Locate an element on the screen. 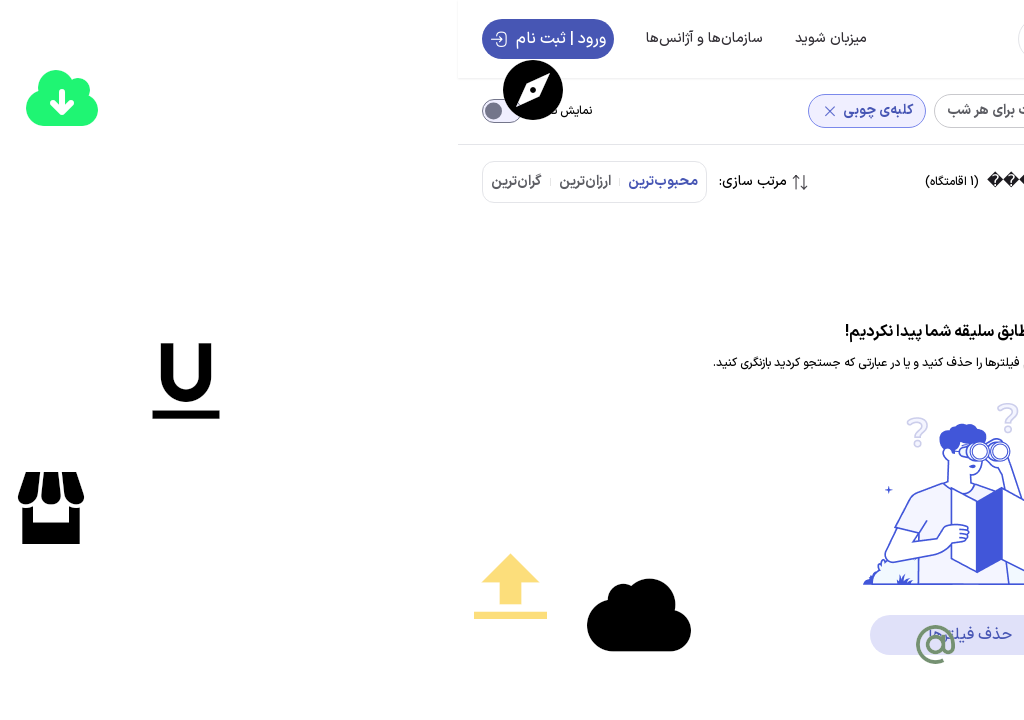 This screenshot has height=720, width=1024. apply underline formatting to selected text is located at coordinates (186, 381).